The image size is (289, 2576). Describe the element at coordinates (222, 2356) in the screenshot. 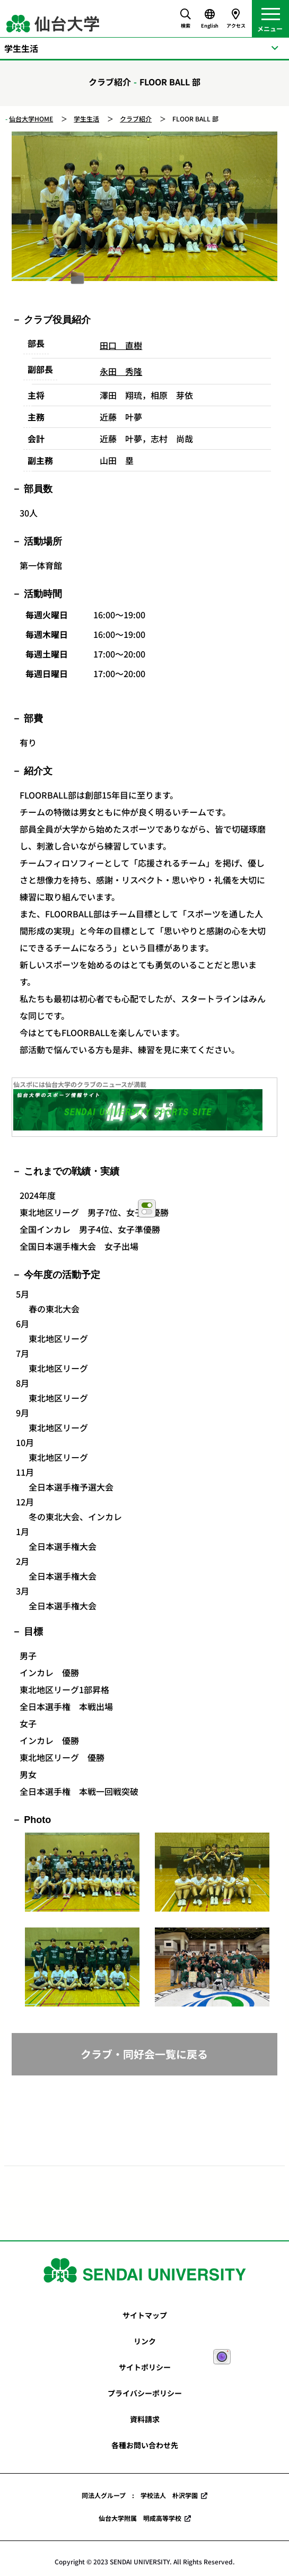

I see `open the camera app` at that location.